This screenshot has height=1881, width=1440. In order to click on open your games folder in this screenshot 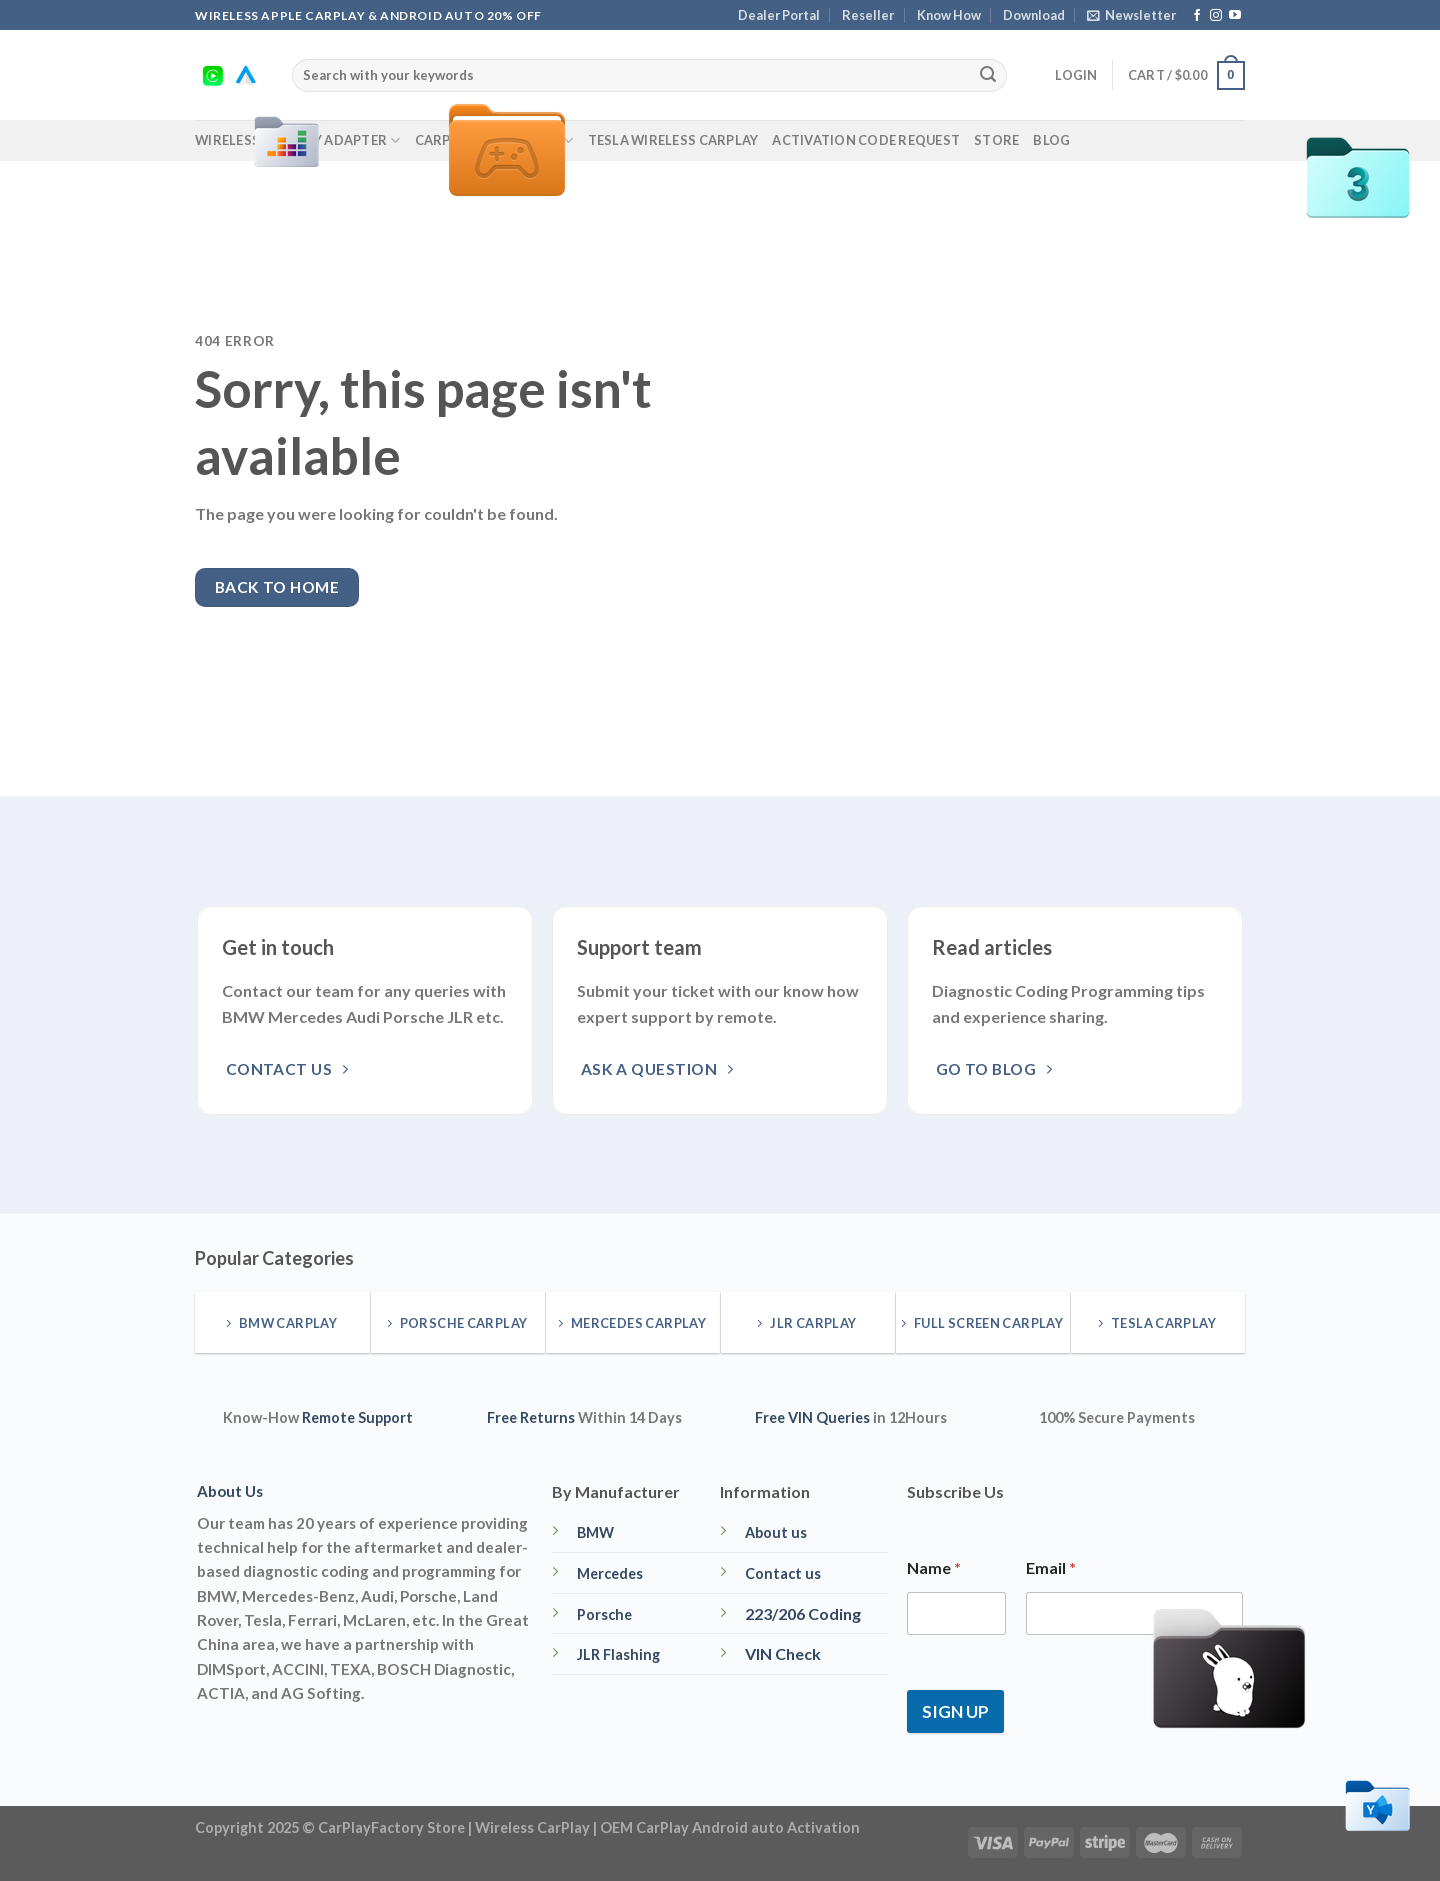, I will do `click(507, 150)`.